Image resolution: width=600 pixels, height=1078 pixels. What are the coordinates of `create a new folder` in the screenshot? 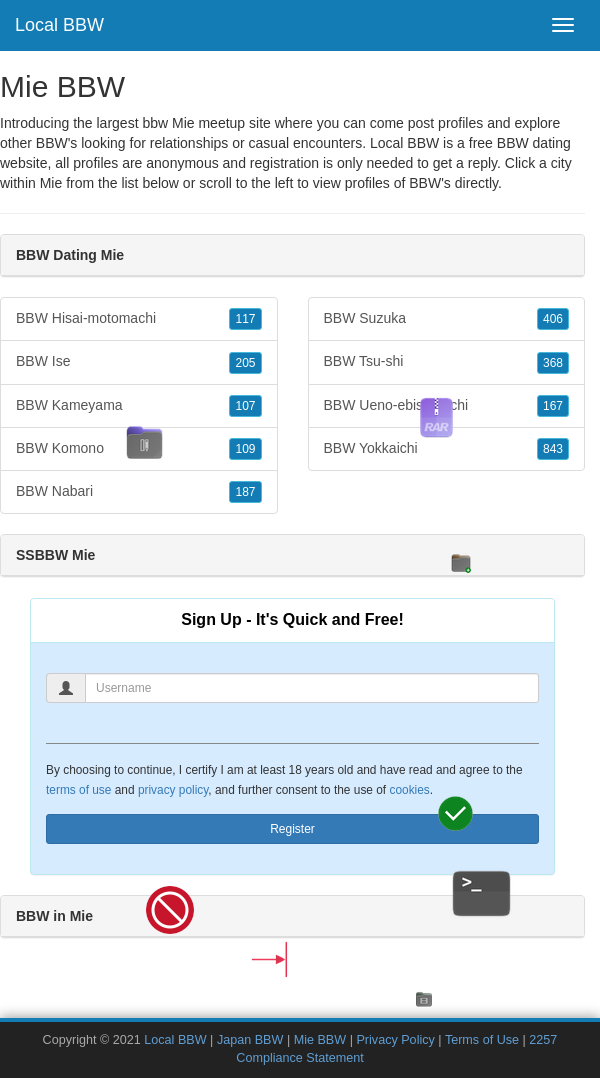 It's located at (461, 563).